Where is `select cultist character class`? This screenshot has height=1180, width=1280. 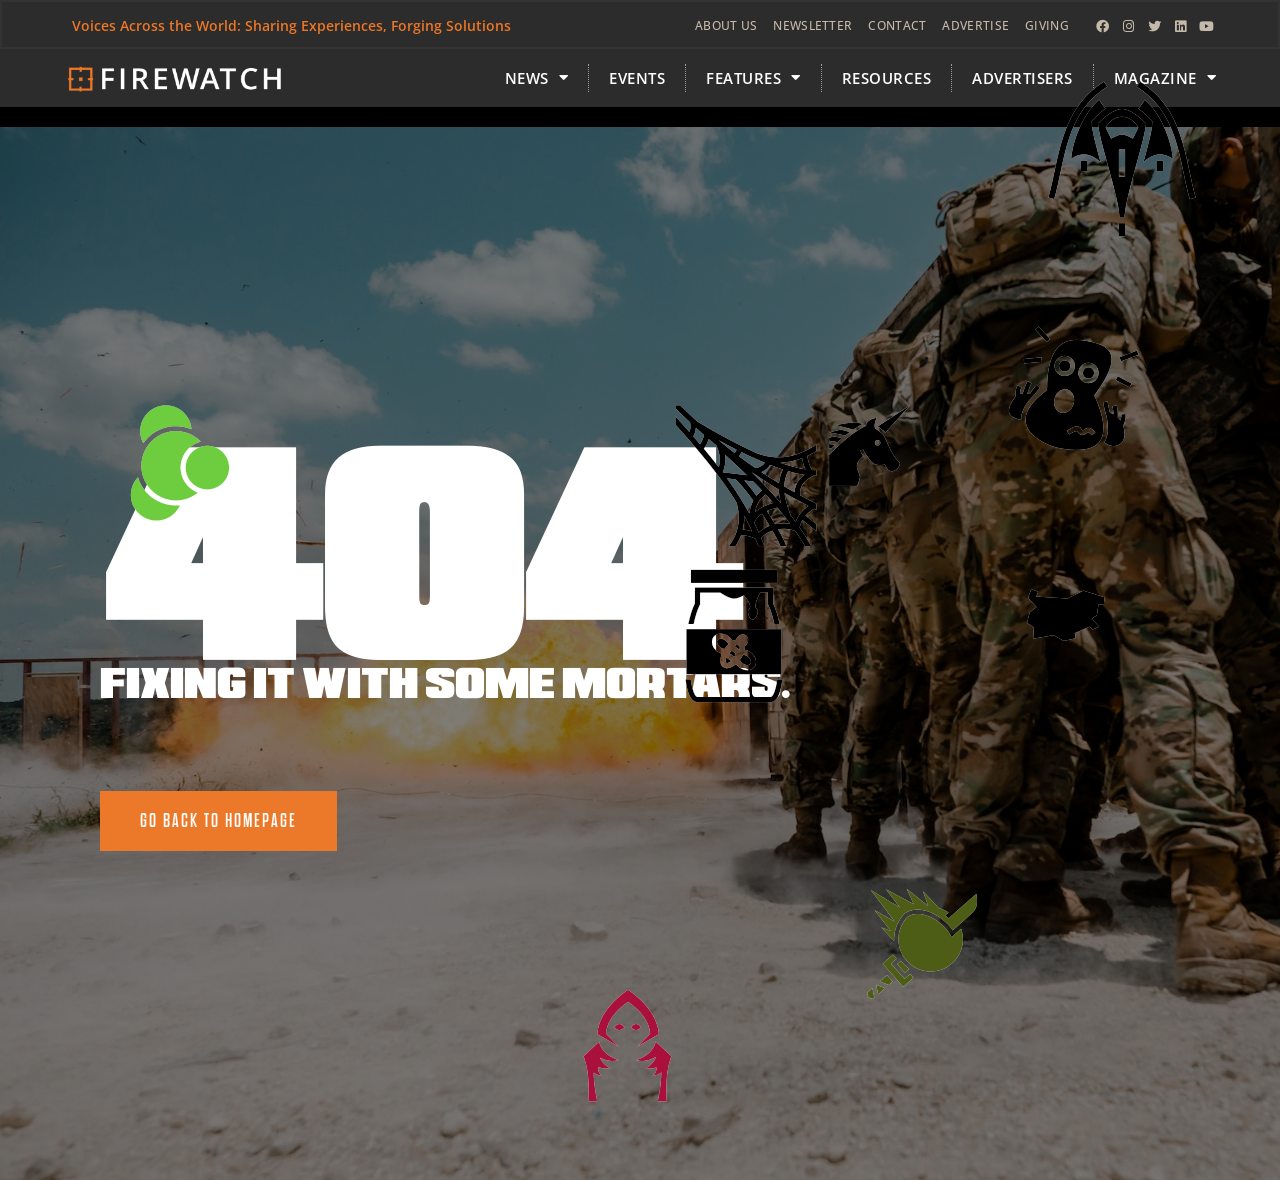
select cultist character class is located at coordinates (627, 1045).